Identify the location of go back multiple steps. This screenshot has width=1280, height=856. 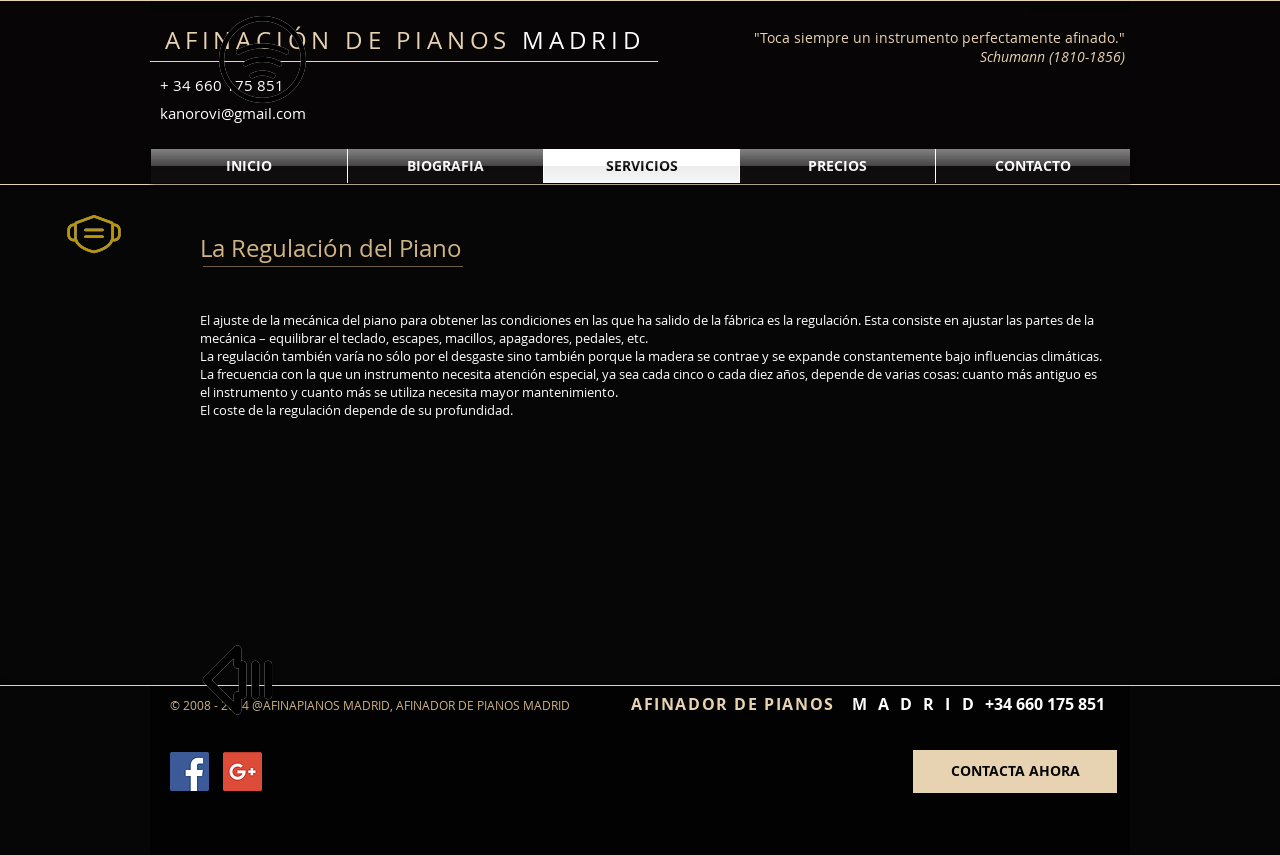
(240, 680).